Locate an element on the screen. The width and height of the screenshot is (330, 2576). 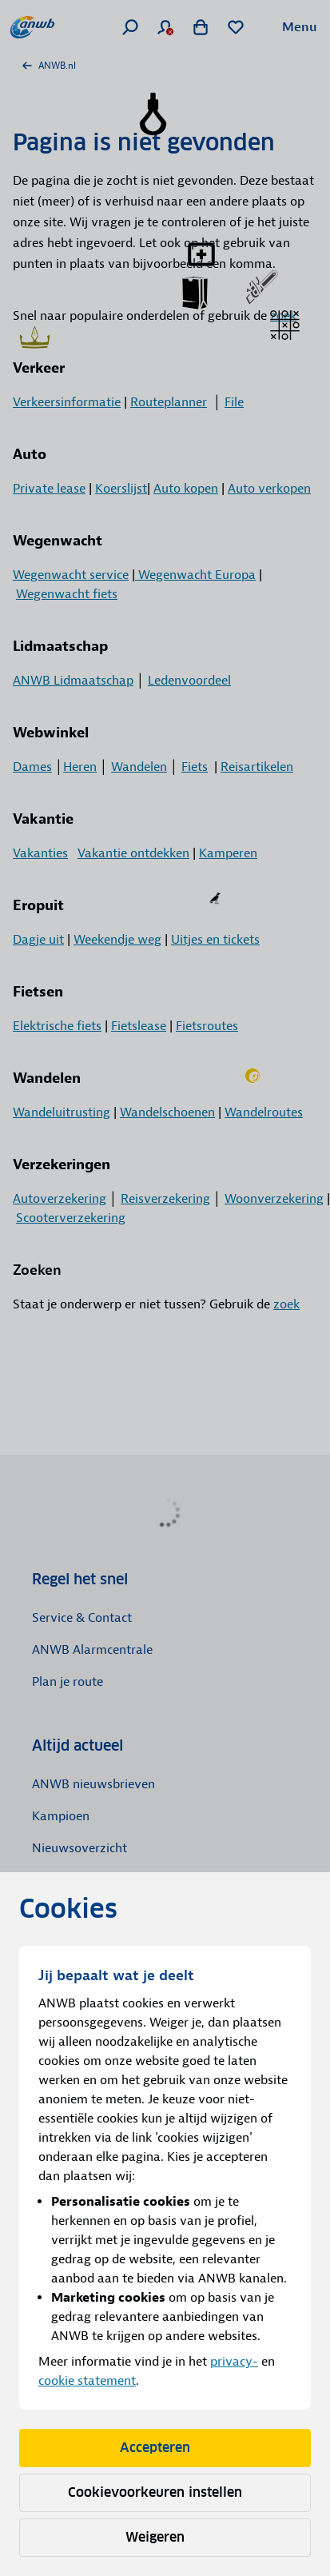
egyptian-themed game element or character is located at coordinates (215, 898).